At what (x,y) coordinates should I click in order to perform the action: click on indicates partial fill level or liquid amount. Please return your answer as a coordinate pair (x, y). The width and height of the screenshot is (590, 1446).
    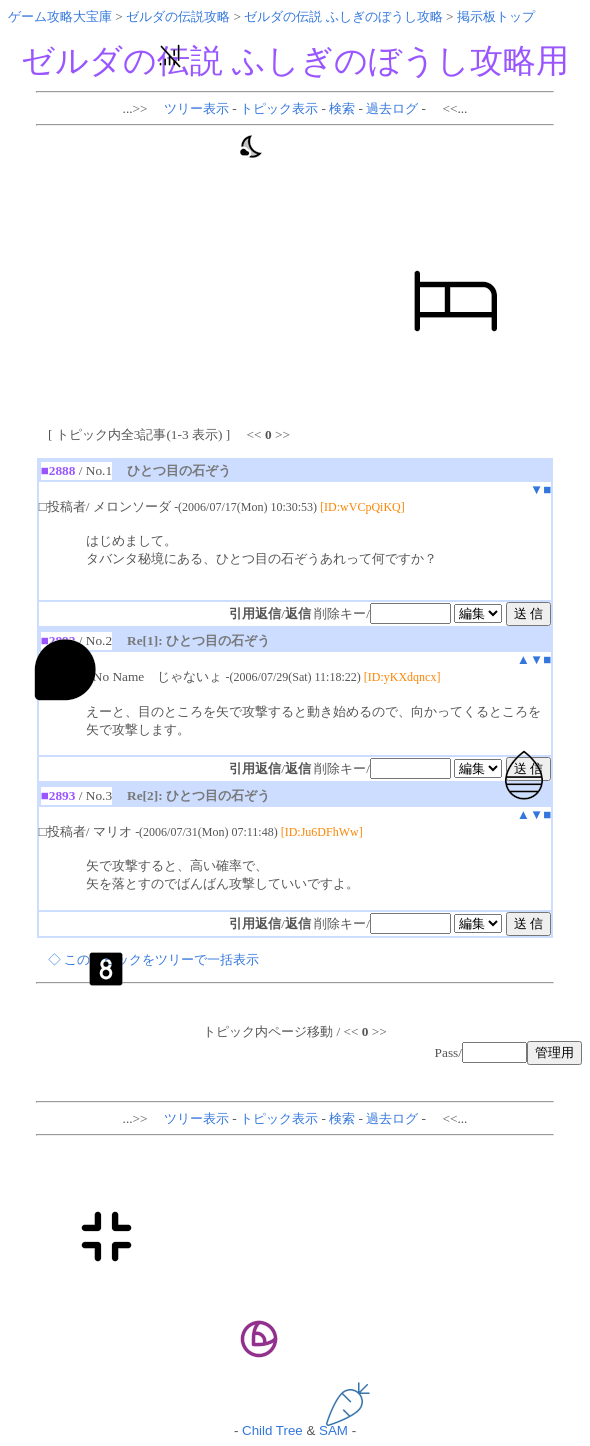
    Looking at the image, I should click on (524, 777).